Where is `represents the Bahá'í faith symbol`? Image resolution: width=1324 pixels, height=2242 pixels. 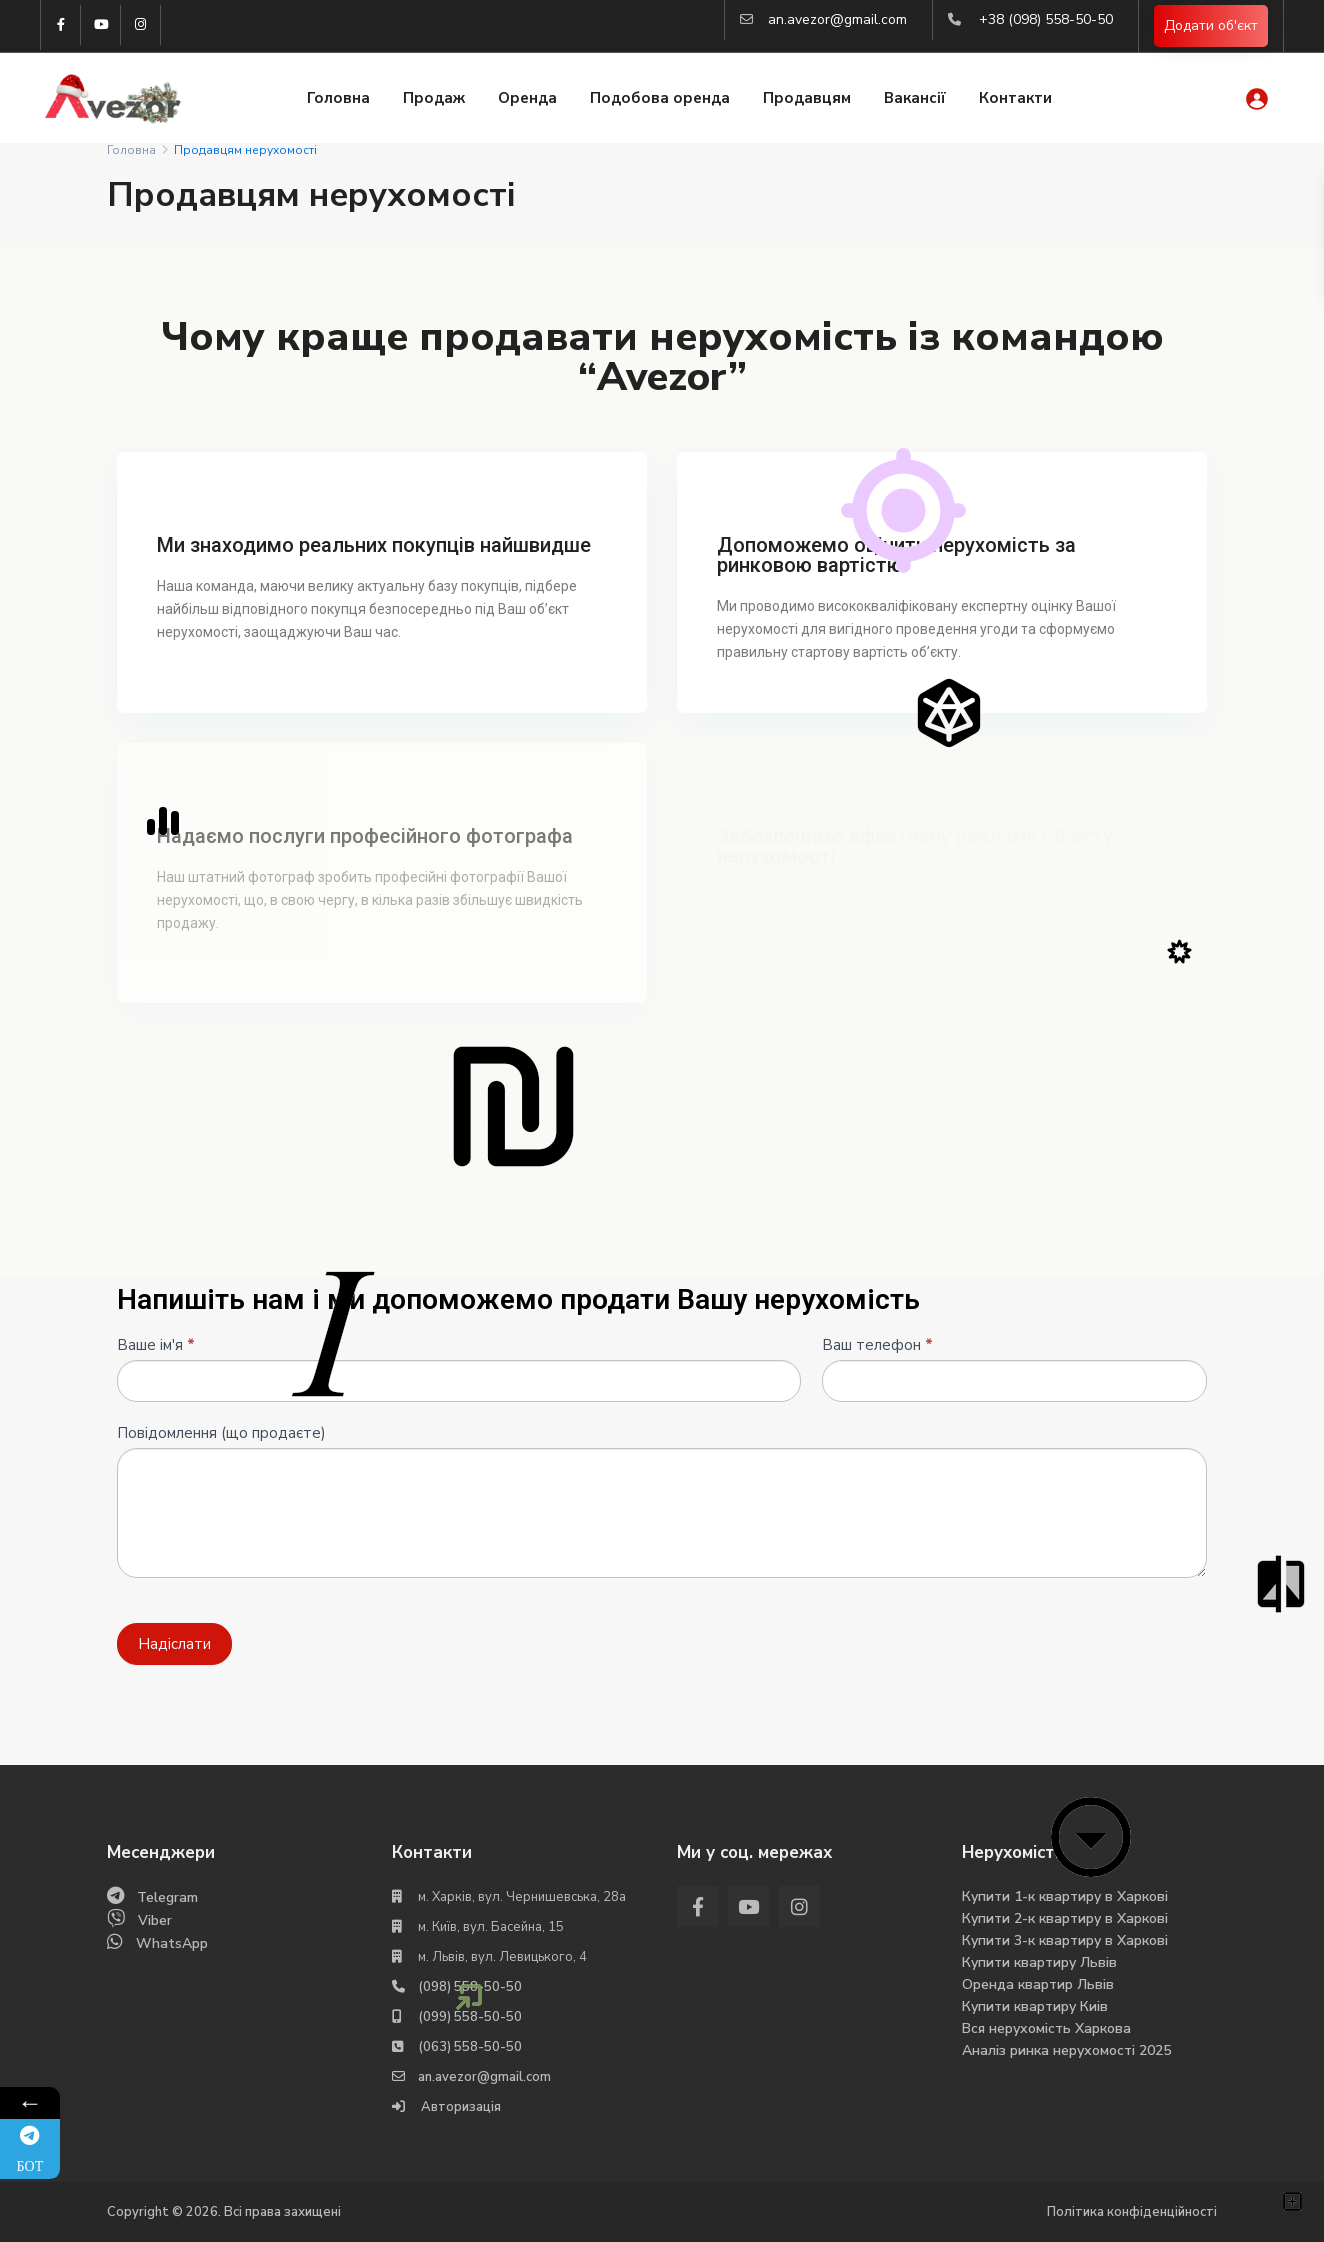
represents the Bahá'í faith symbol is located at coordinates (1179, 951).